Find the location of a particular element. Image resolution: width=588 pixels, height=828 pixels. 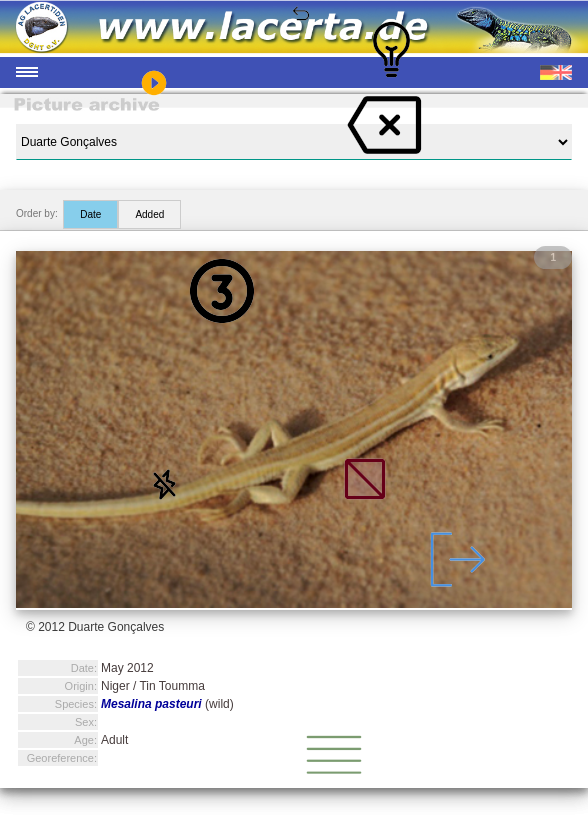

play media or video content is located at coordinates (154, 83).